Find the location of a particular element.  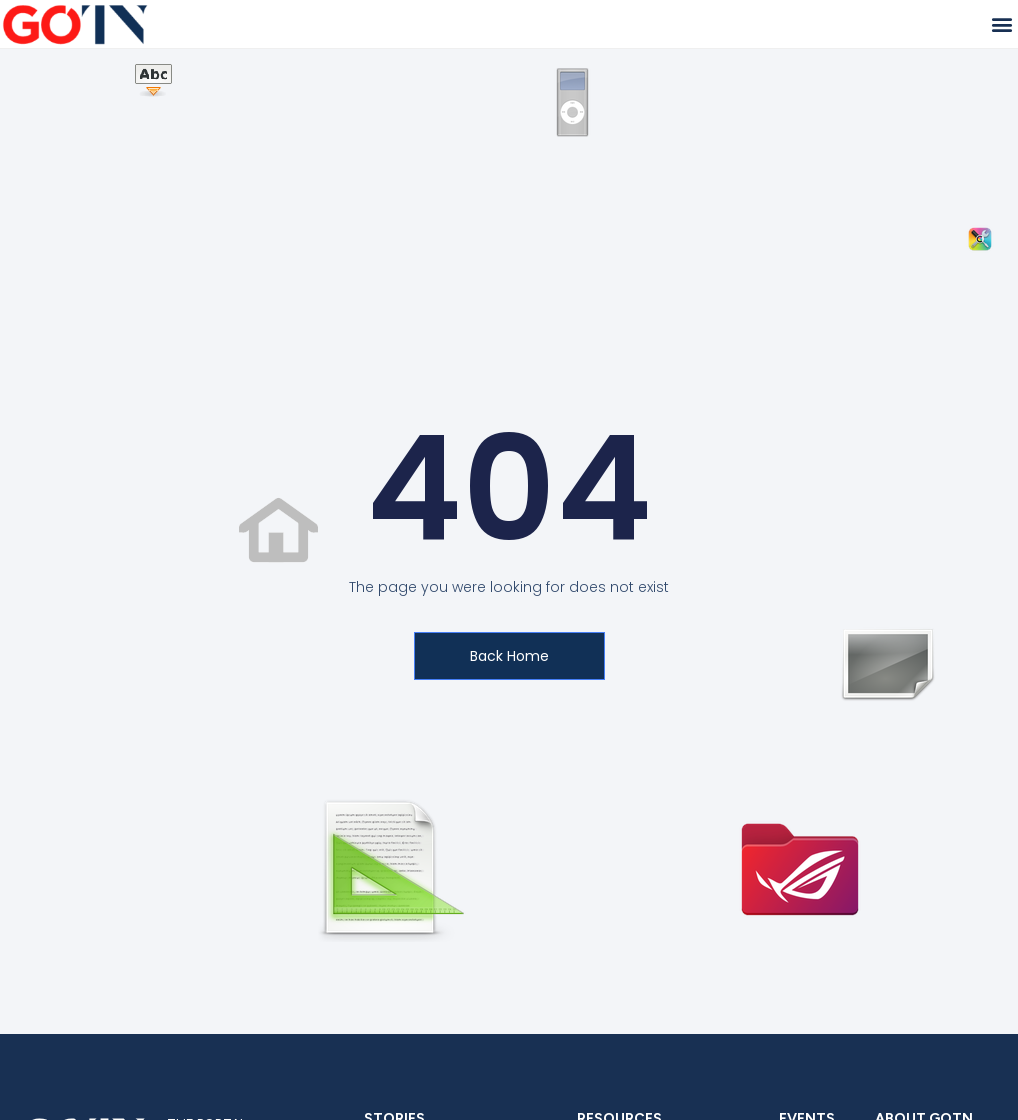

open ColorSync Utility to manage color profiles is located at coordinates (980, 239).